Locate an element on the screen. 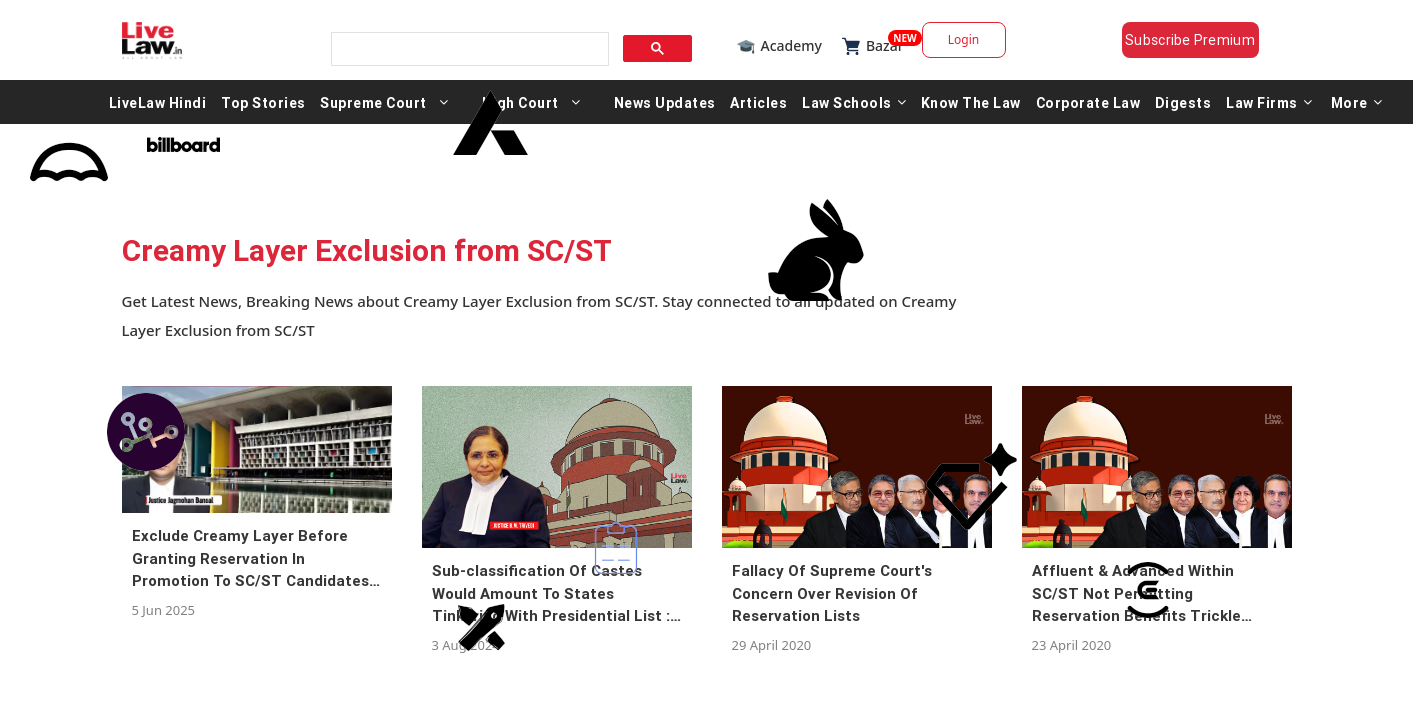 The height and width of the screenshot is (720, 1413). axis bank app or service is located at coordinates (490, 122).